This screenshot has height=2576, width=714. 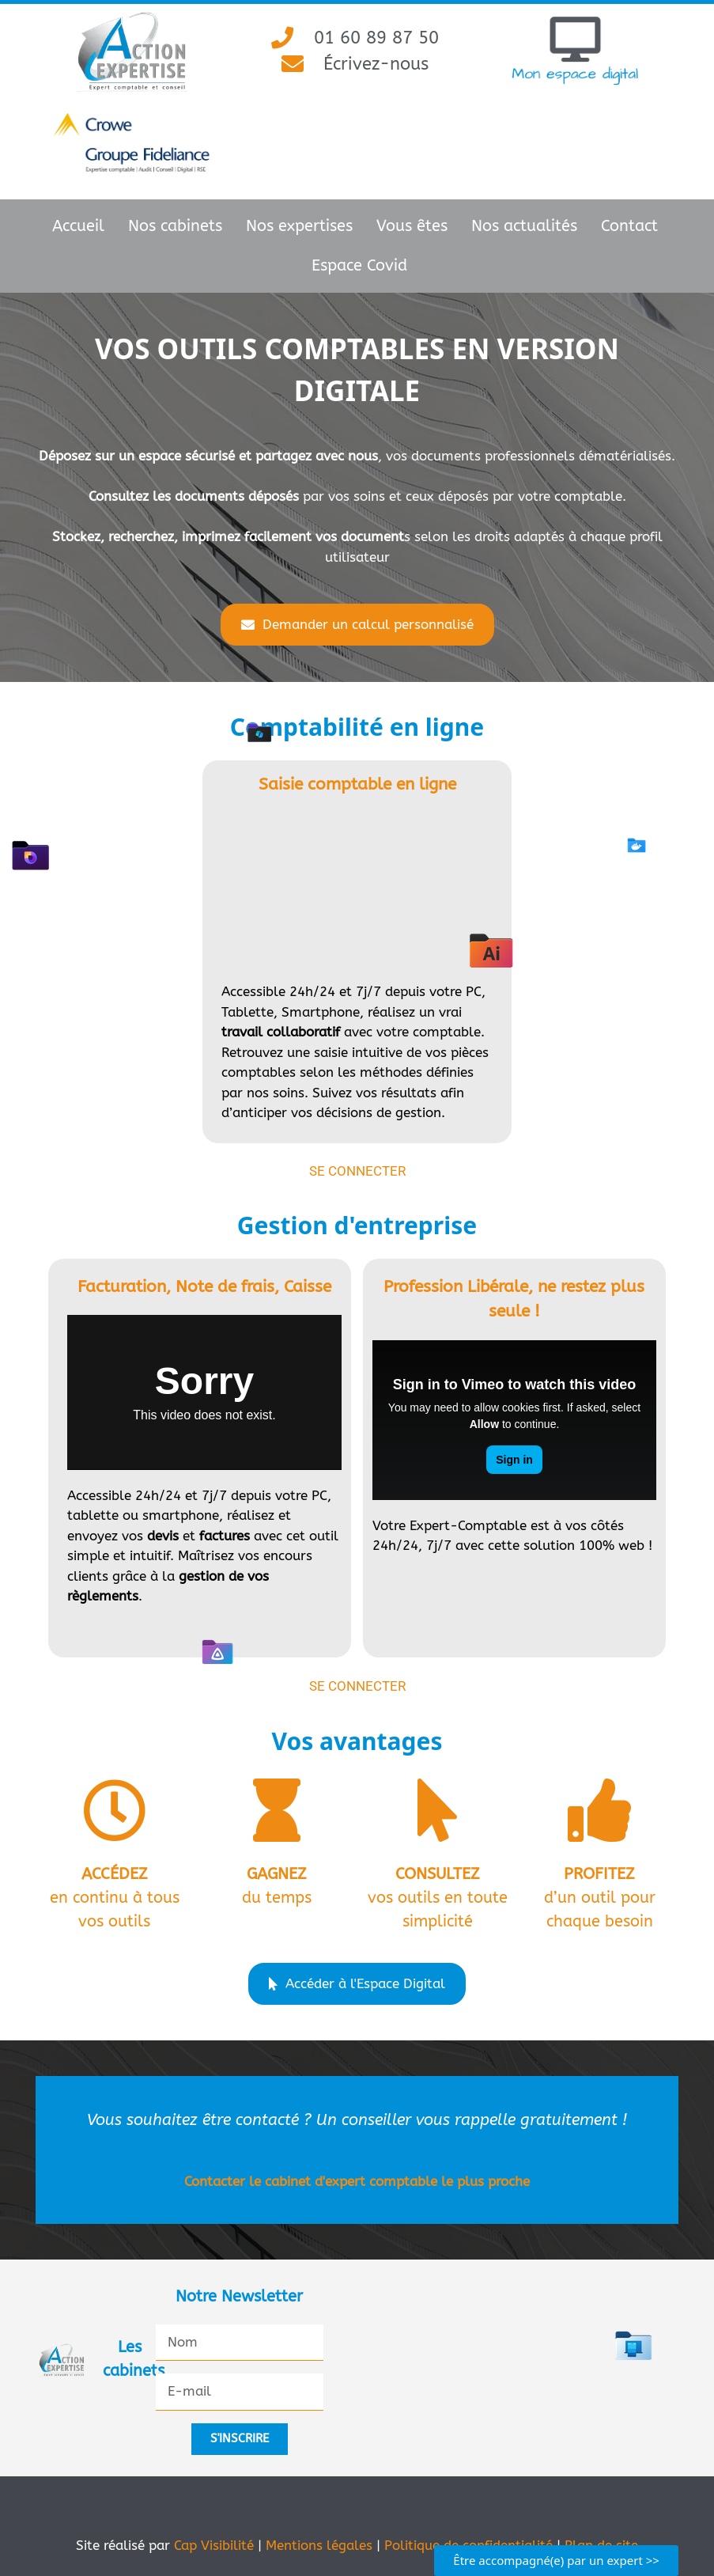 I want to click on open jellyfin media server folder, so click(x=217, y=1653).